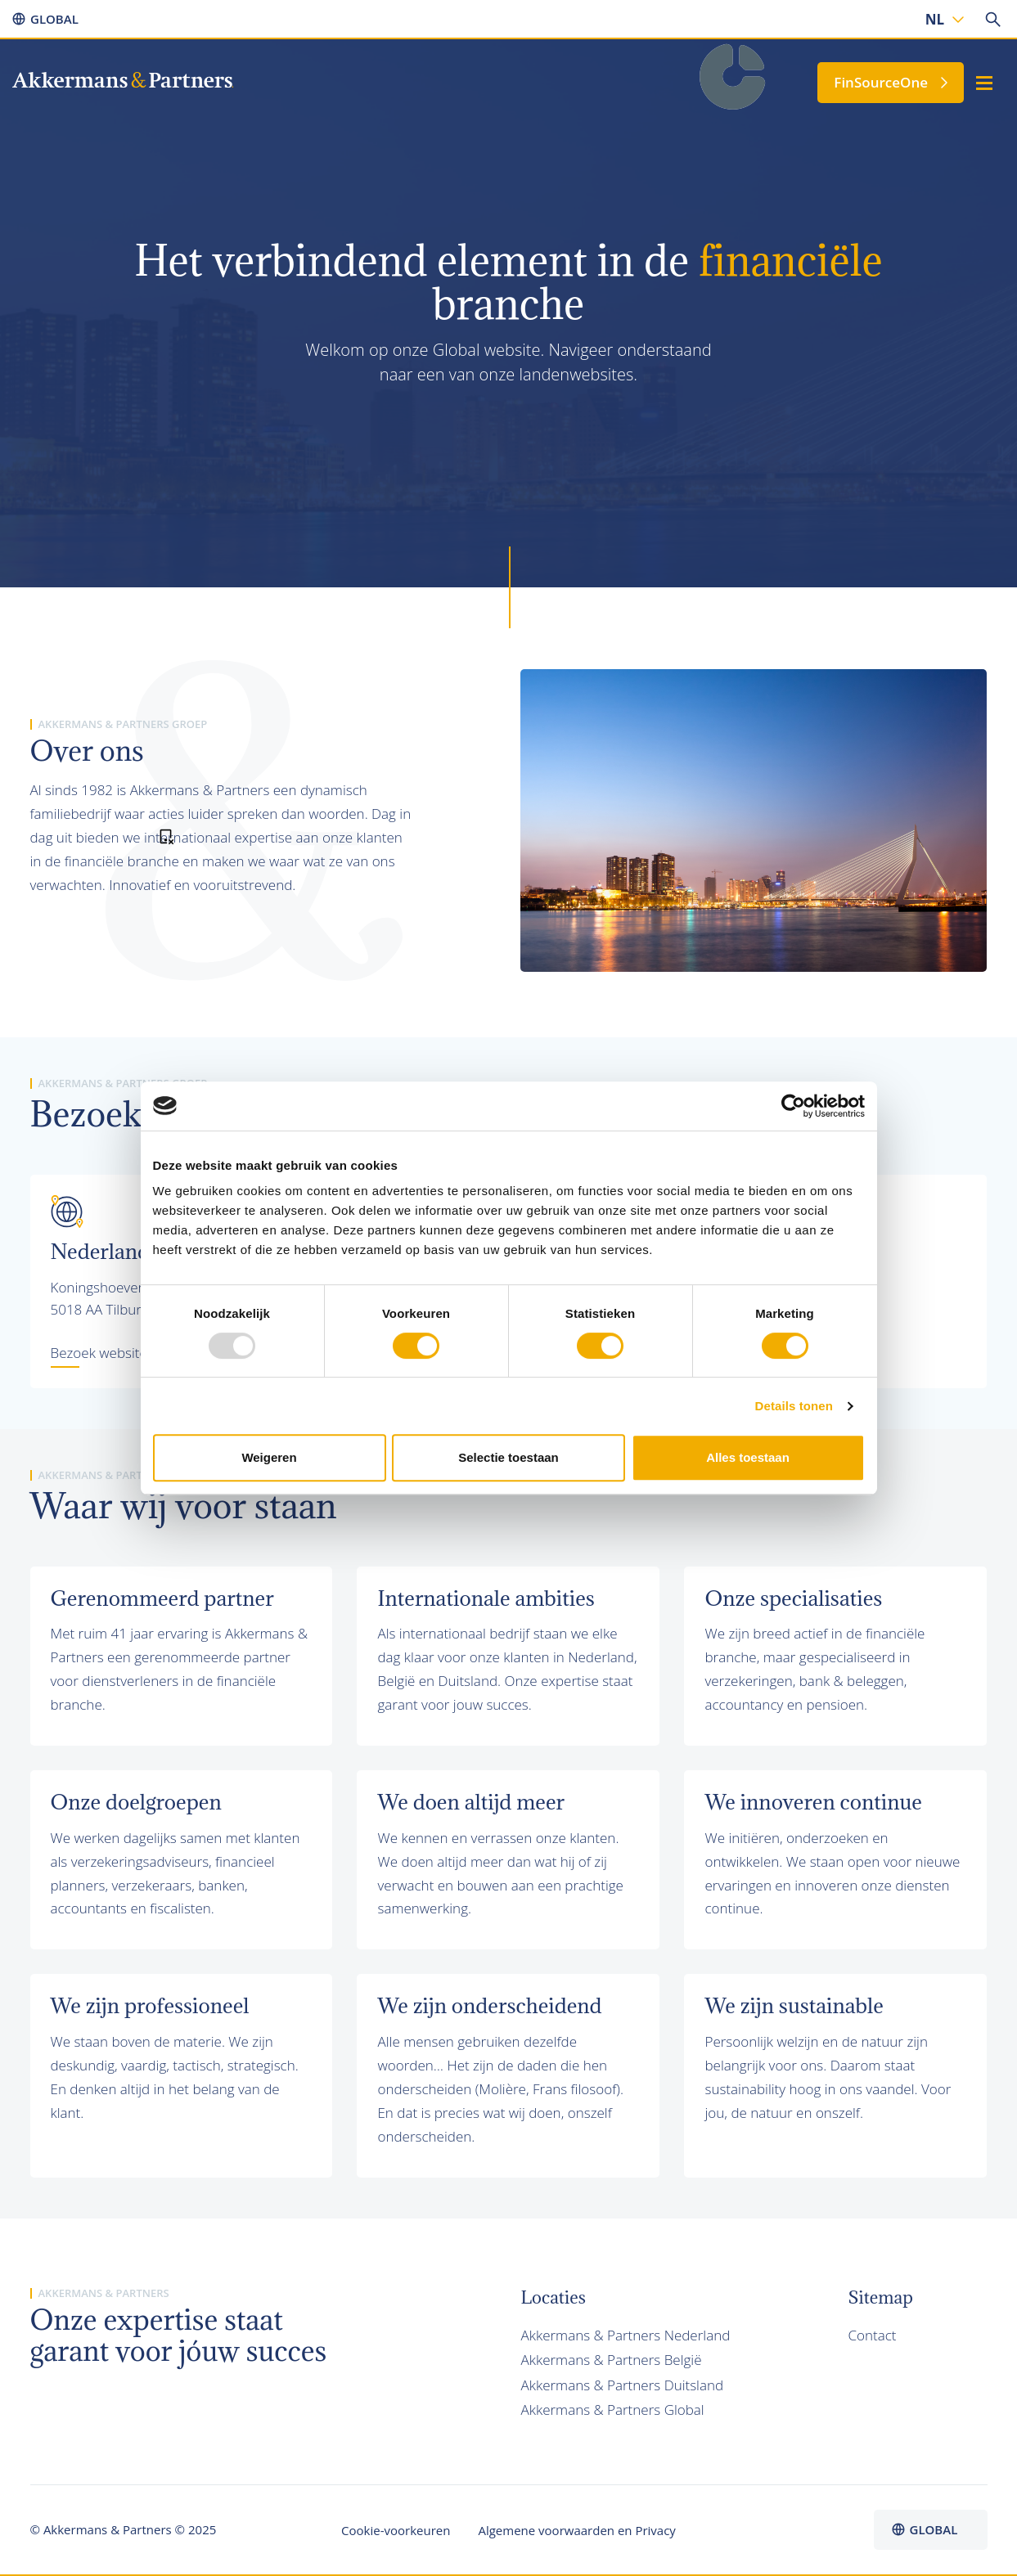 This screenshot has width=1017, height=2576. Describe the element at coordinates (165, 836) in the screenshot. I see `disconnect or remove tablet device` at that location.